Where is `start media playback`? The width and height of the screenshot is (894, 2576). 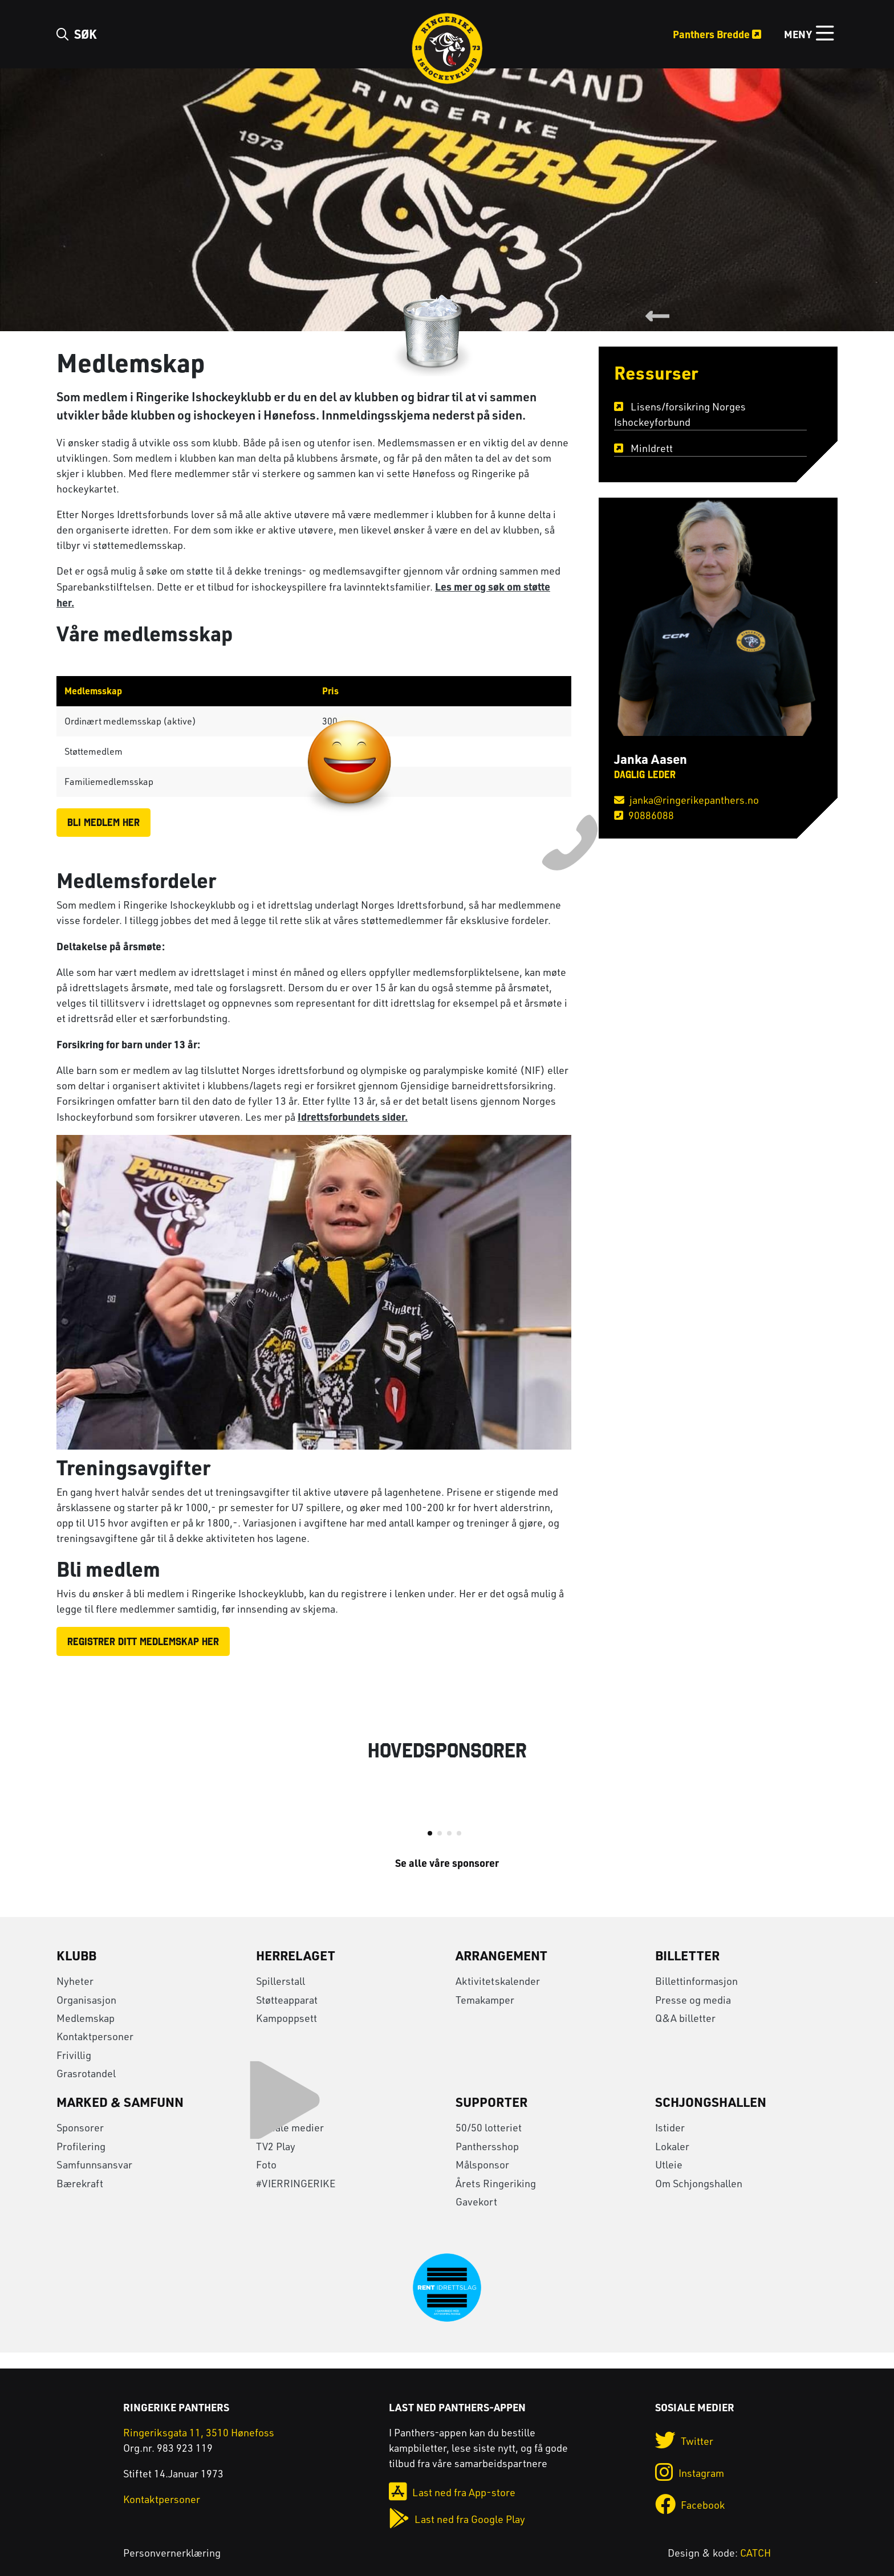 start media playback is located at coordinates (281, 2100).